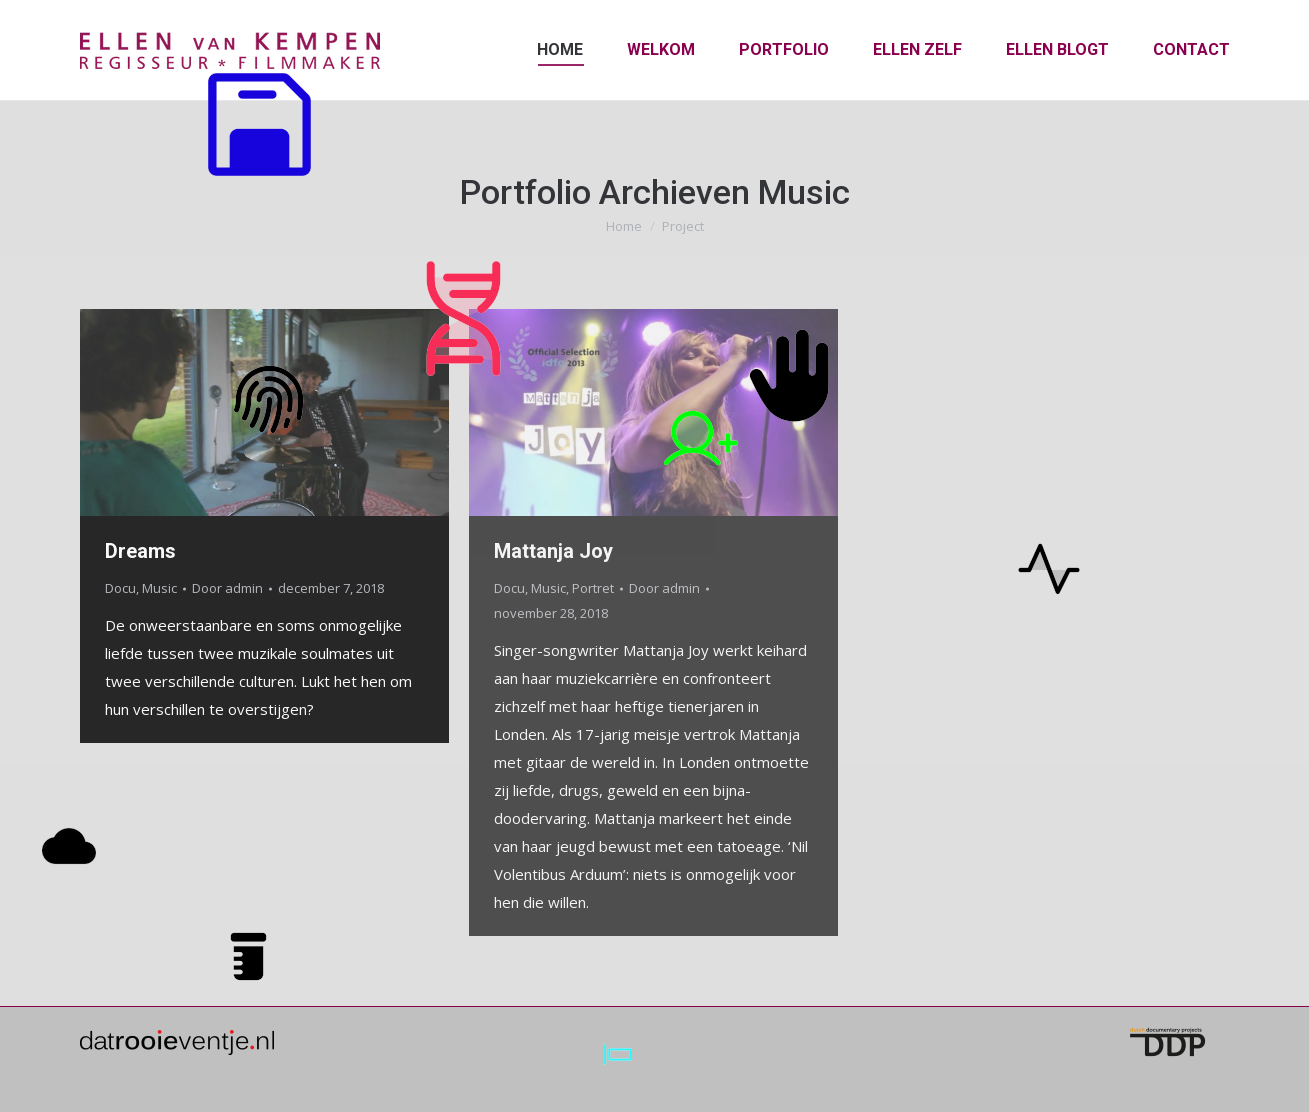  What do you see at coordinates (617, 1054) in the screenshot?
I see `align content to the left` at bounding box center [617, 1054].